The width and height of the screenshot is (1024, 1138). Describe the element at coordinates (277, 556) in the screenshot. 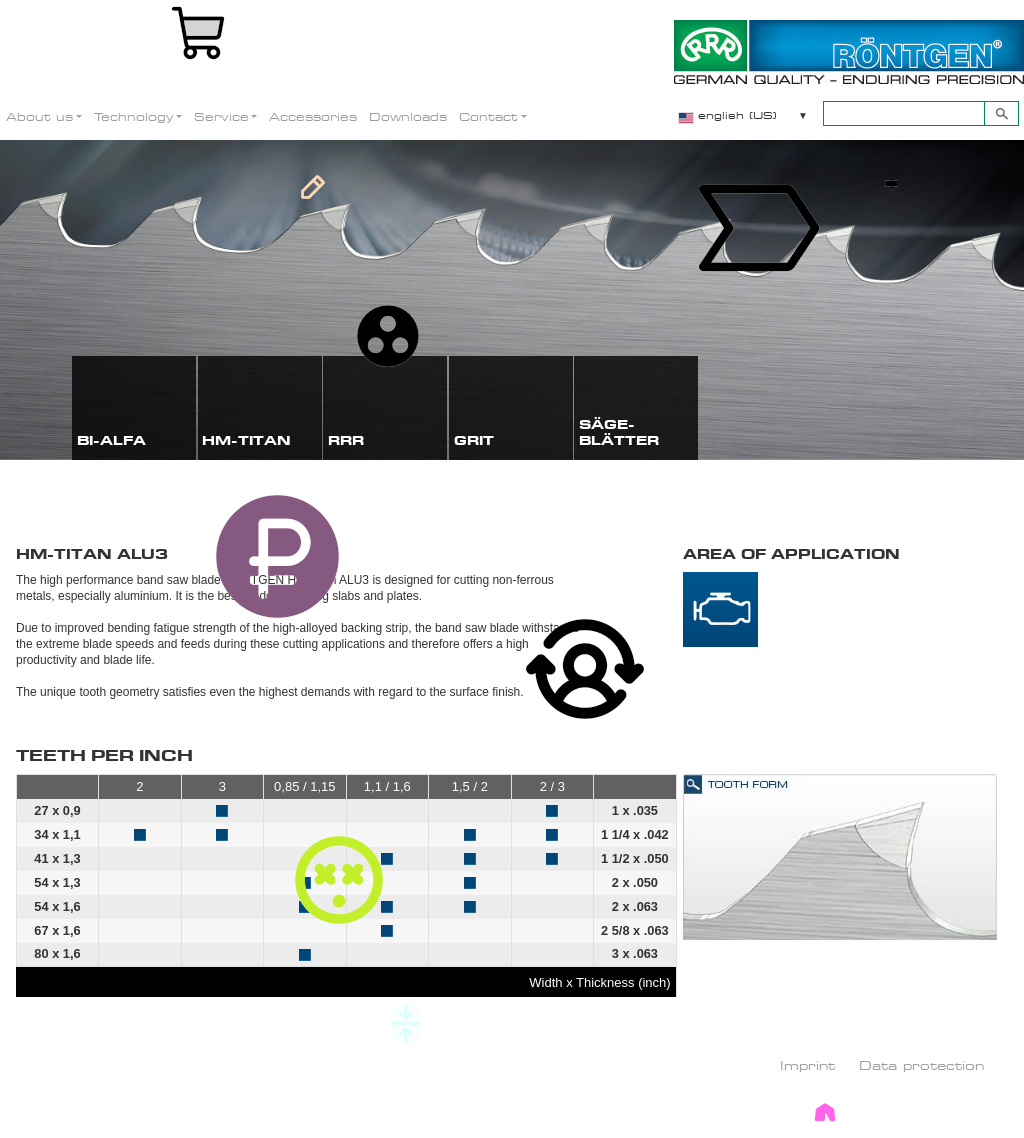

I see `view price in russian rubles` at that location.